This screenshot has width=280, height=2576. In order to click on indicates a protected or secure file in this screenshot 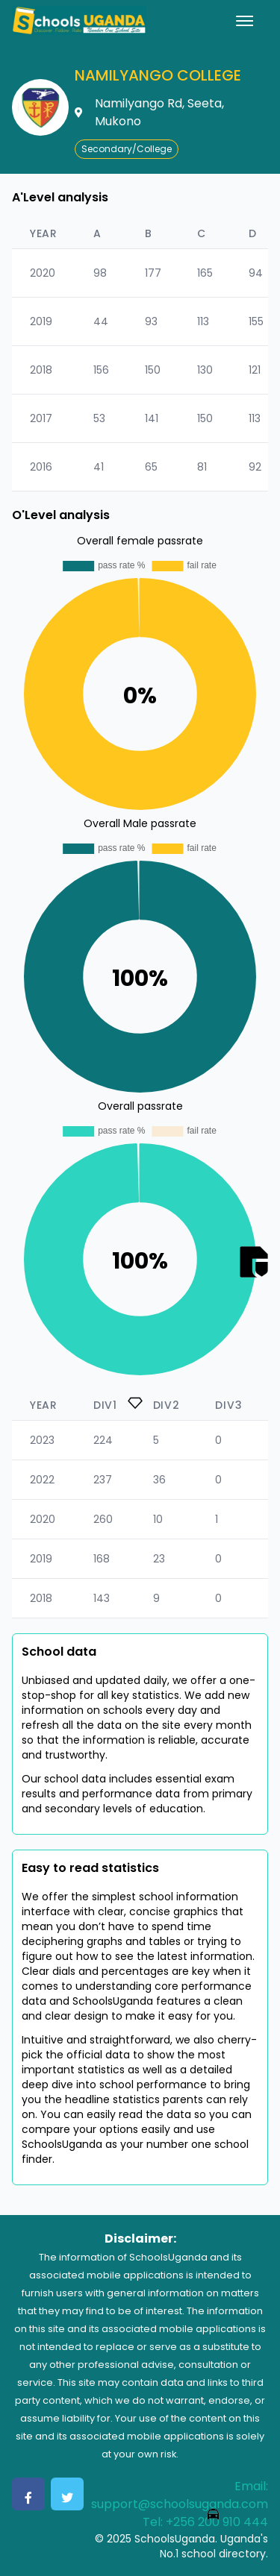, I will do `click(254, 1262)`.